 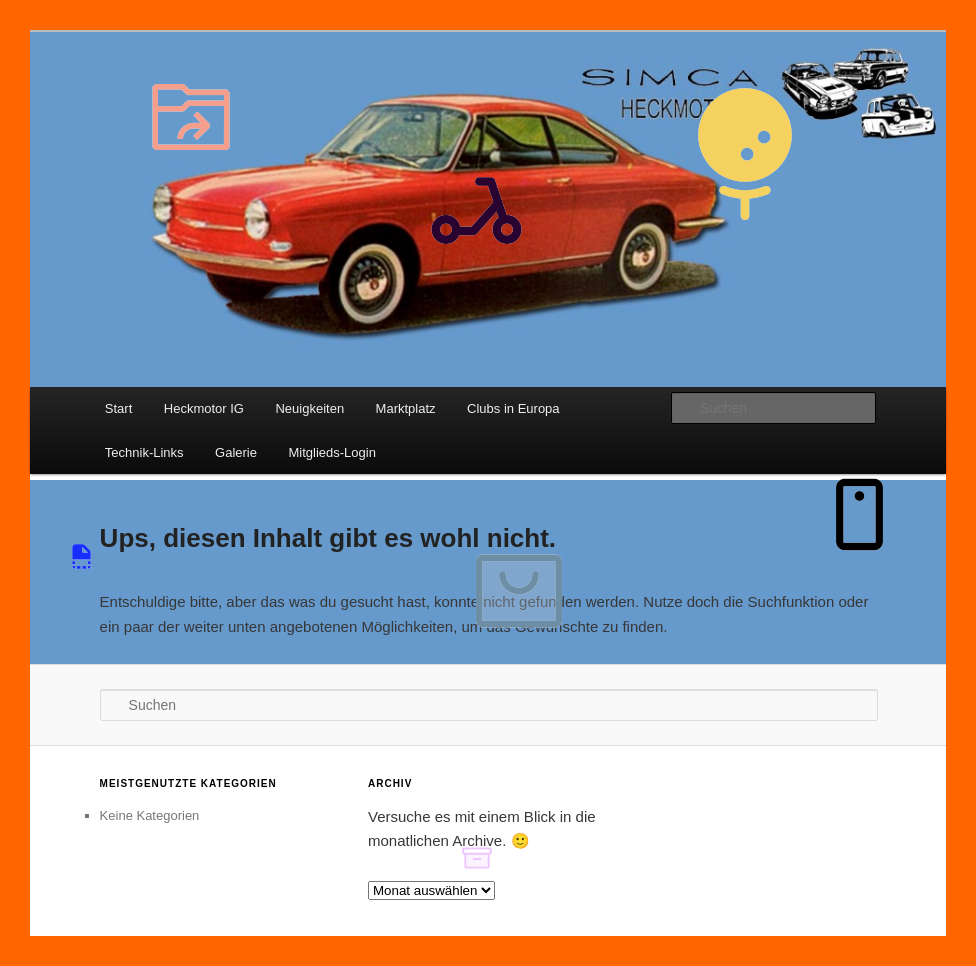 What do you see at coordinates (81, 556) in the screenshot?
I see `file partially uploaded or in progress` at bounding box center [81, 556].